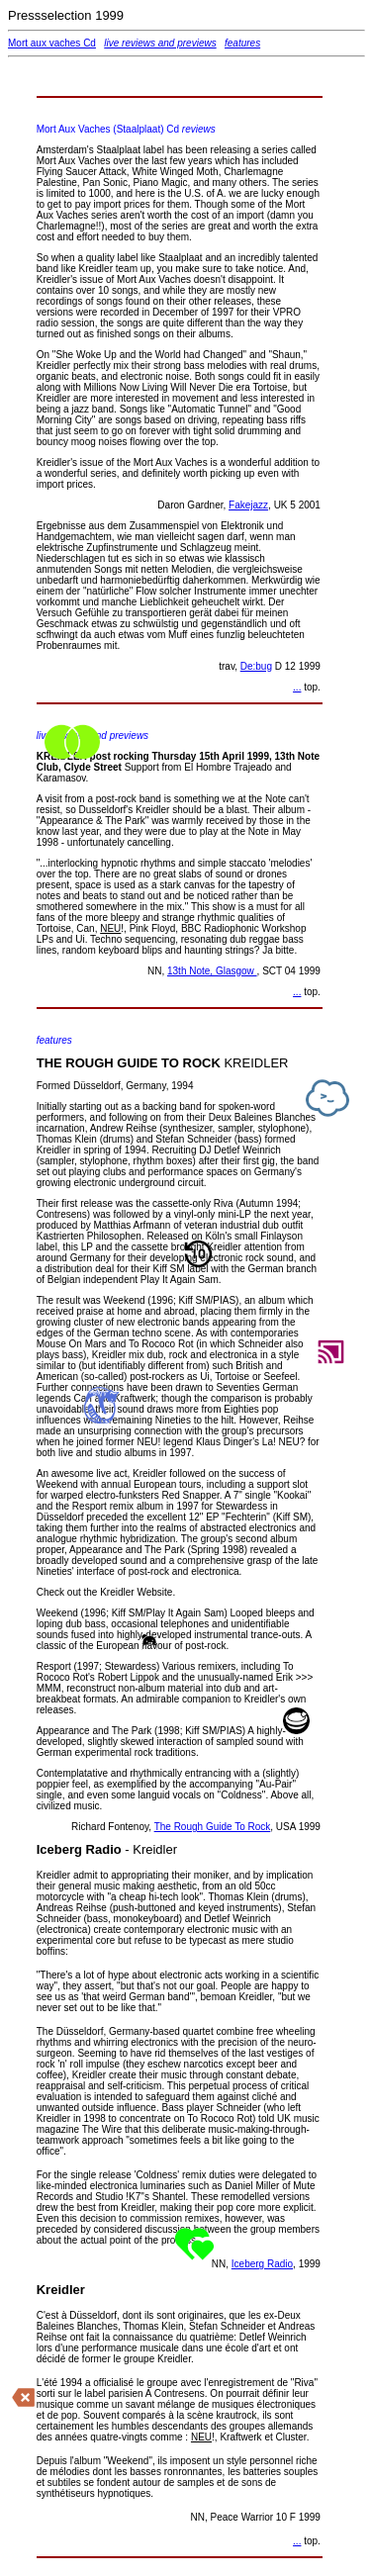  What do you see at coordinates (330, 1351) in the screenshot?
I see `cast your screen to a nearby device` at bounding box center [330, 1351].